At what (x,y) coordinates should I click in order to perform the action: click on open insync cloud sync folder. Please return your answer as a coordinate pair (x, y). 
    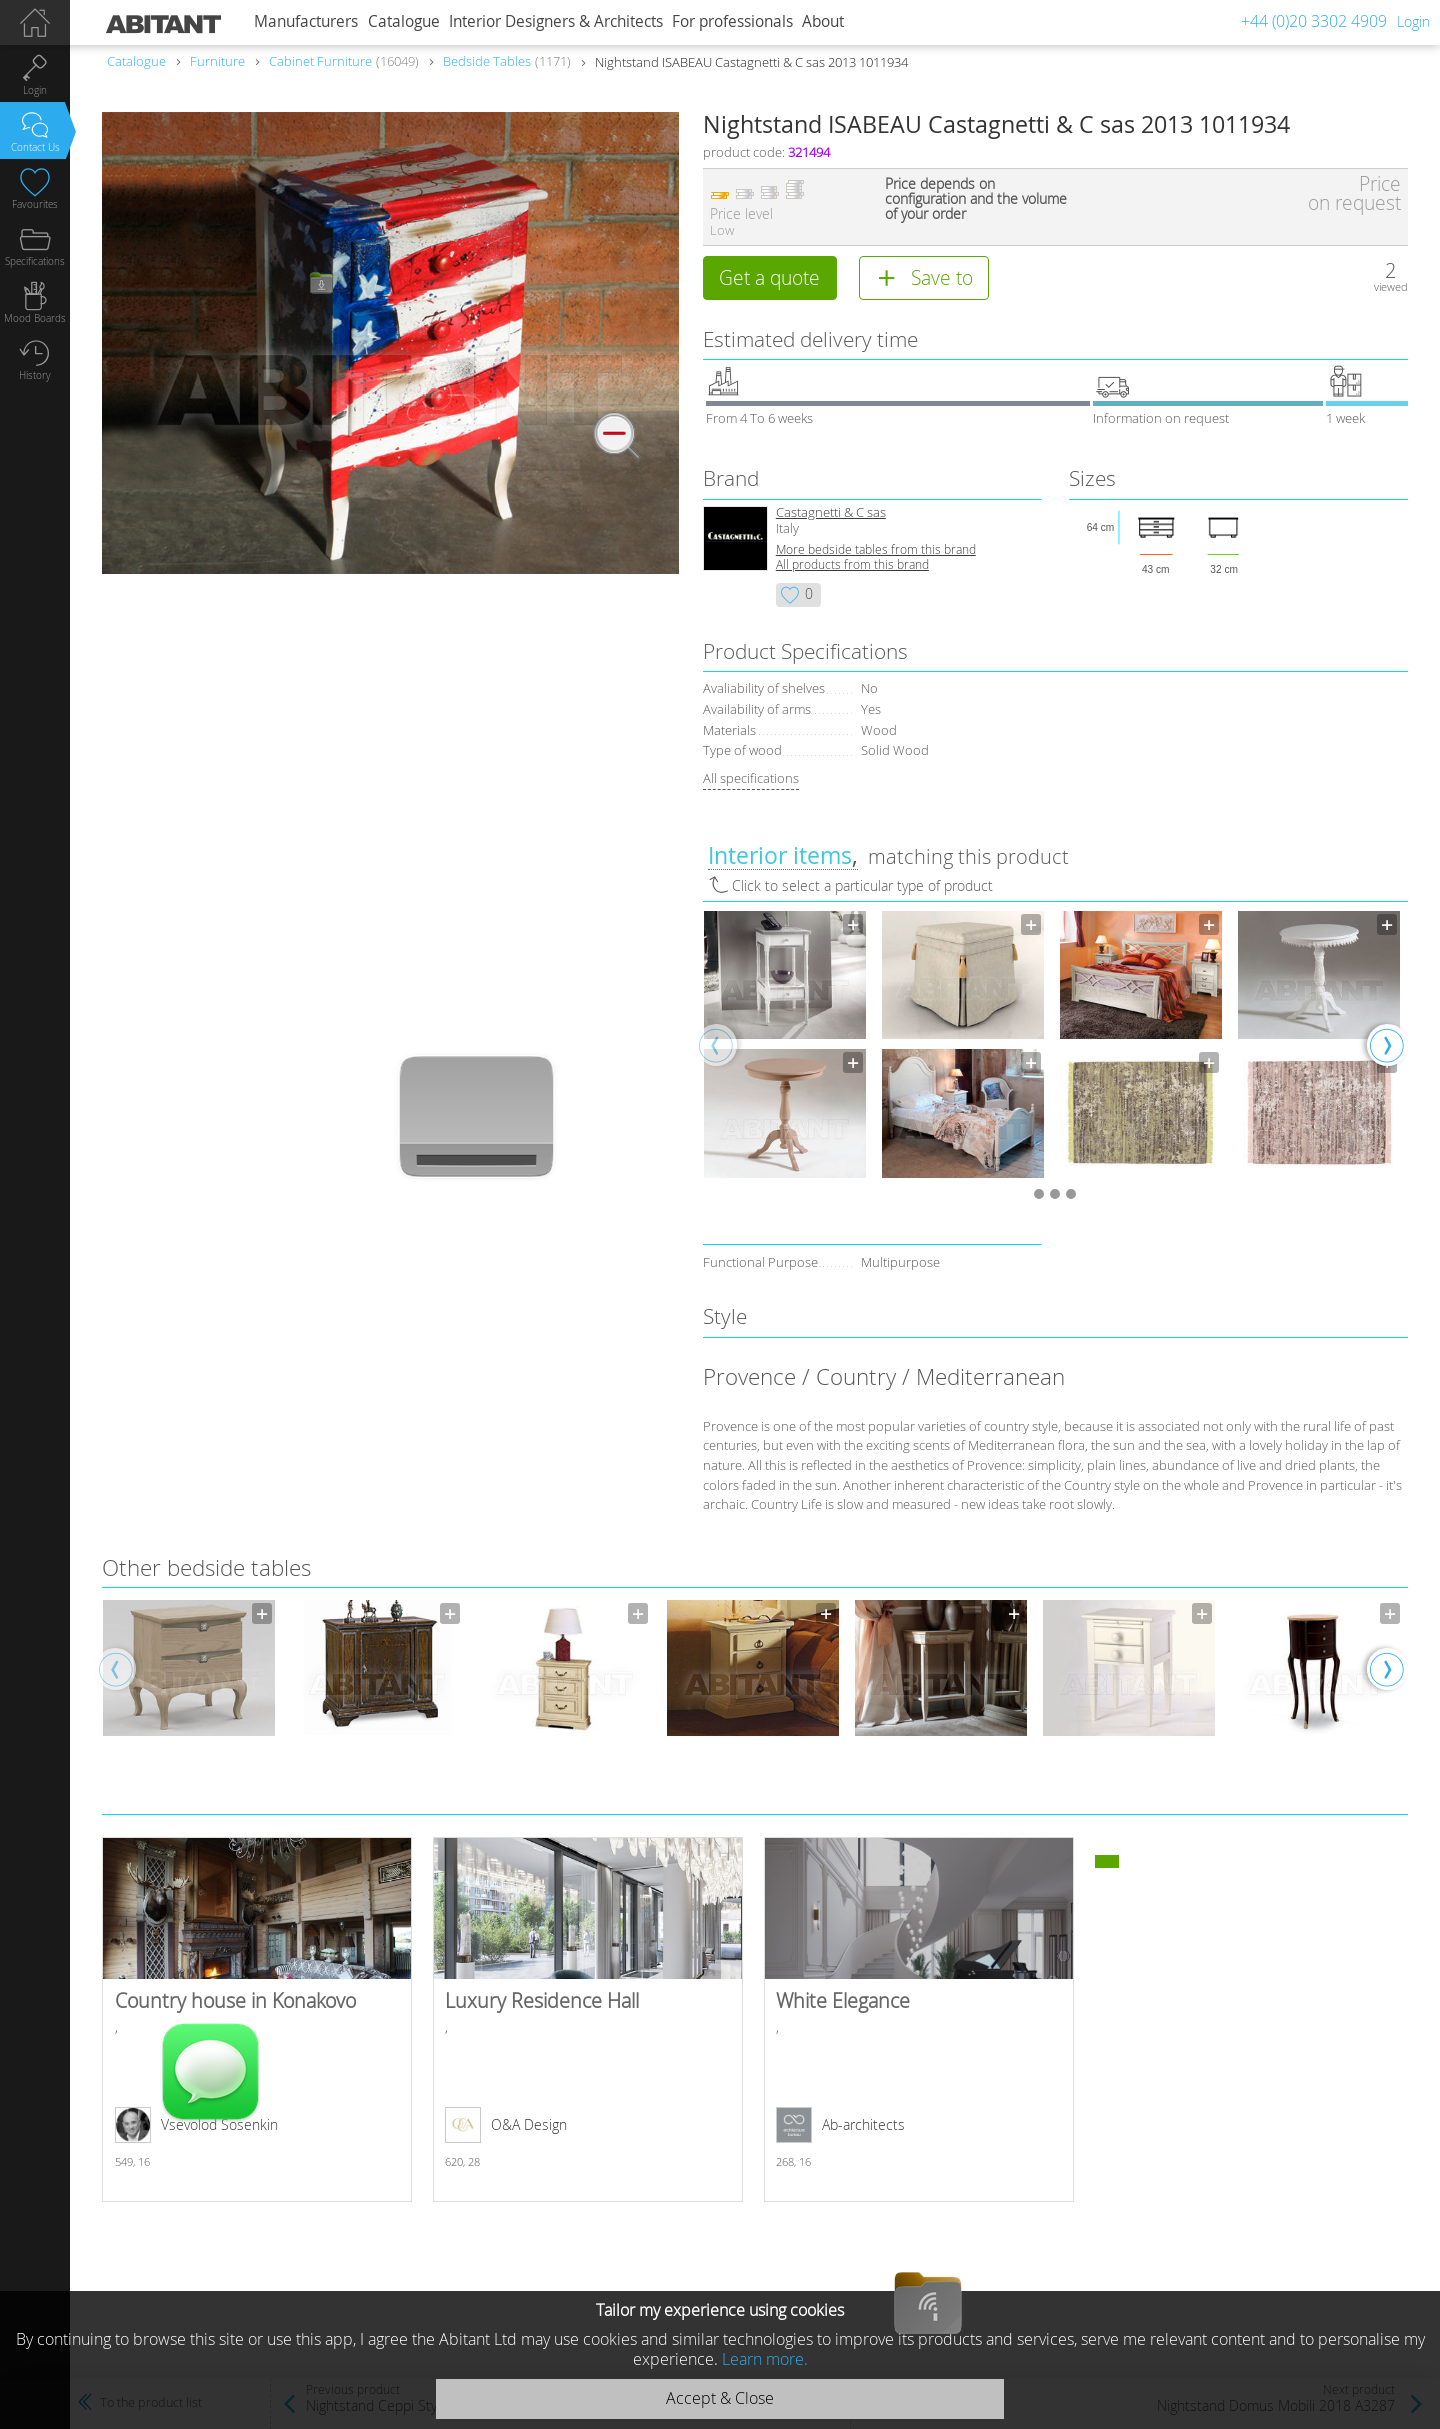
    Looking at the image, I should click on (928, 2303).